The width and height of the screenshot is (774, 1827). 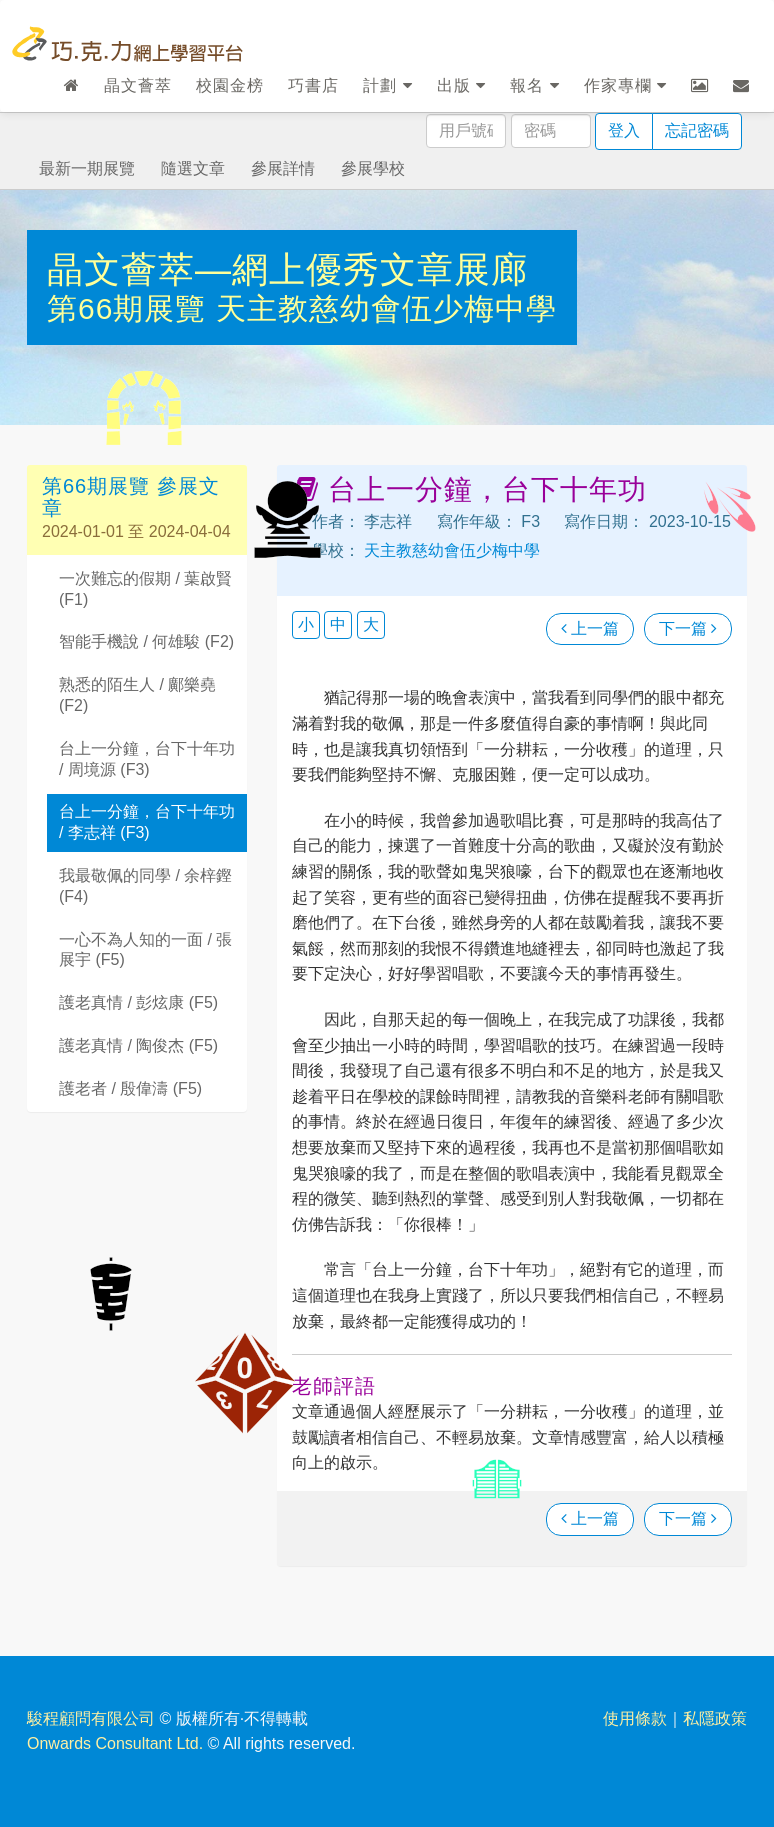 What do you see at coordinates (729, 506) in the screenshot?
I see `activate quick attack or strike ability` at bounding box center [729, 506].